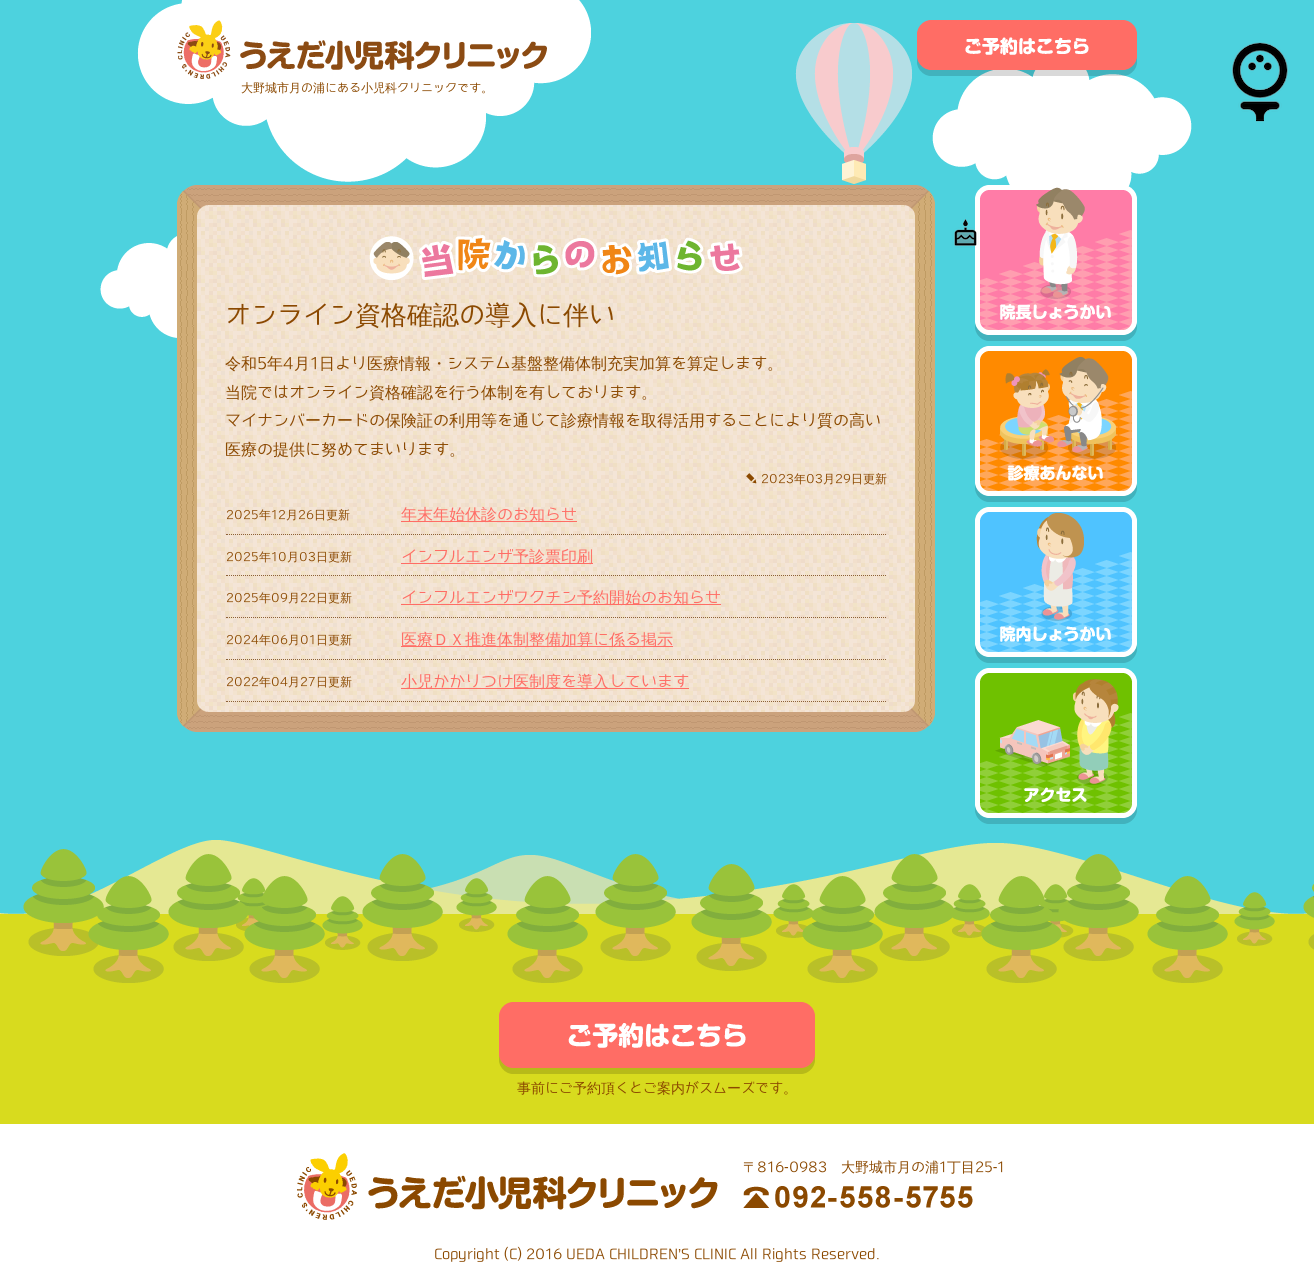 The image size is (1314, 1288). Describe the element at coordinates (965, 233) in the screenshot. I see `view birthday or celebration events` at that location.